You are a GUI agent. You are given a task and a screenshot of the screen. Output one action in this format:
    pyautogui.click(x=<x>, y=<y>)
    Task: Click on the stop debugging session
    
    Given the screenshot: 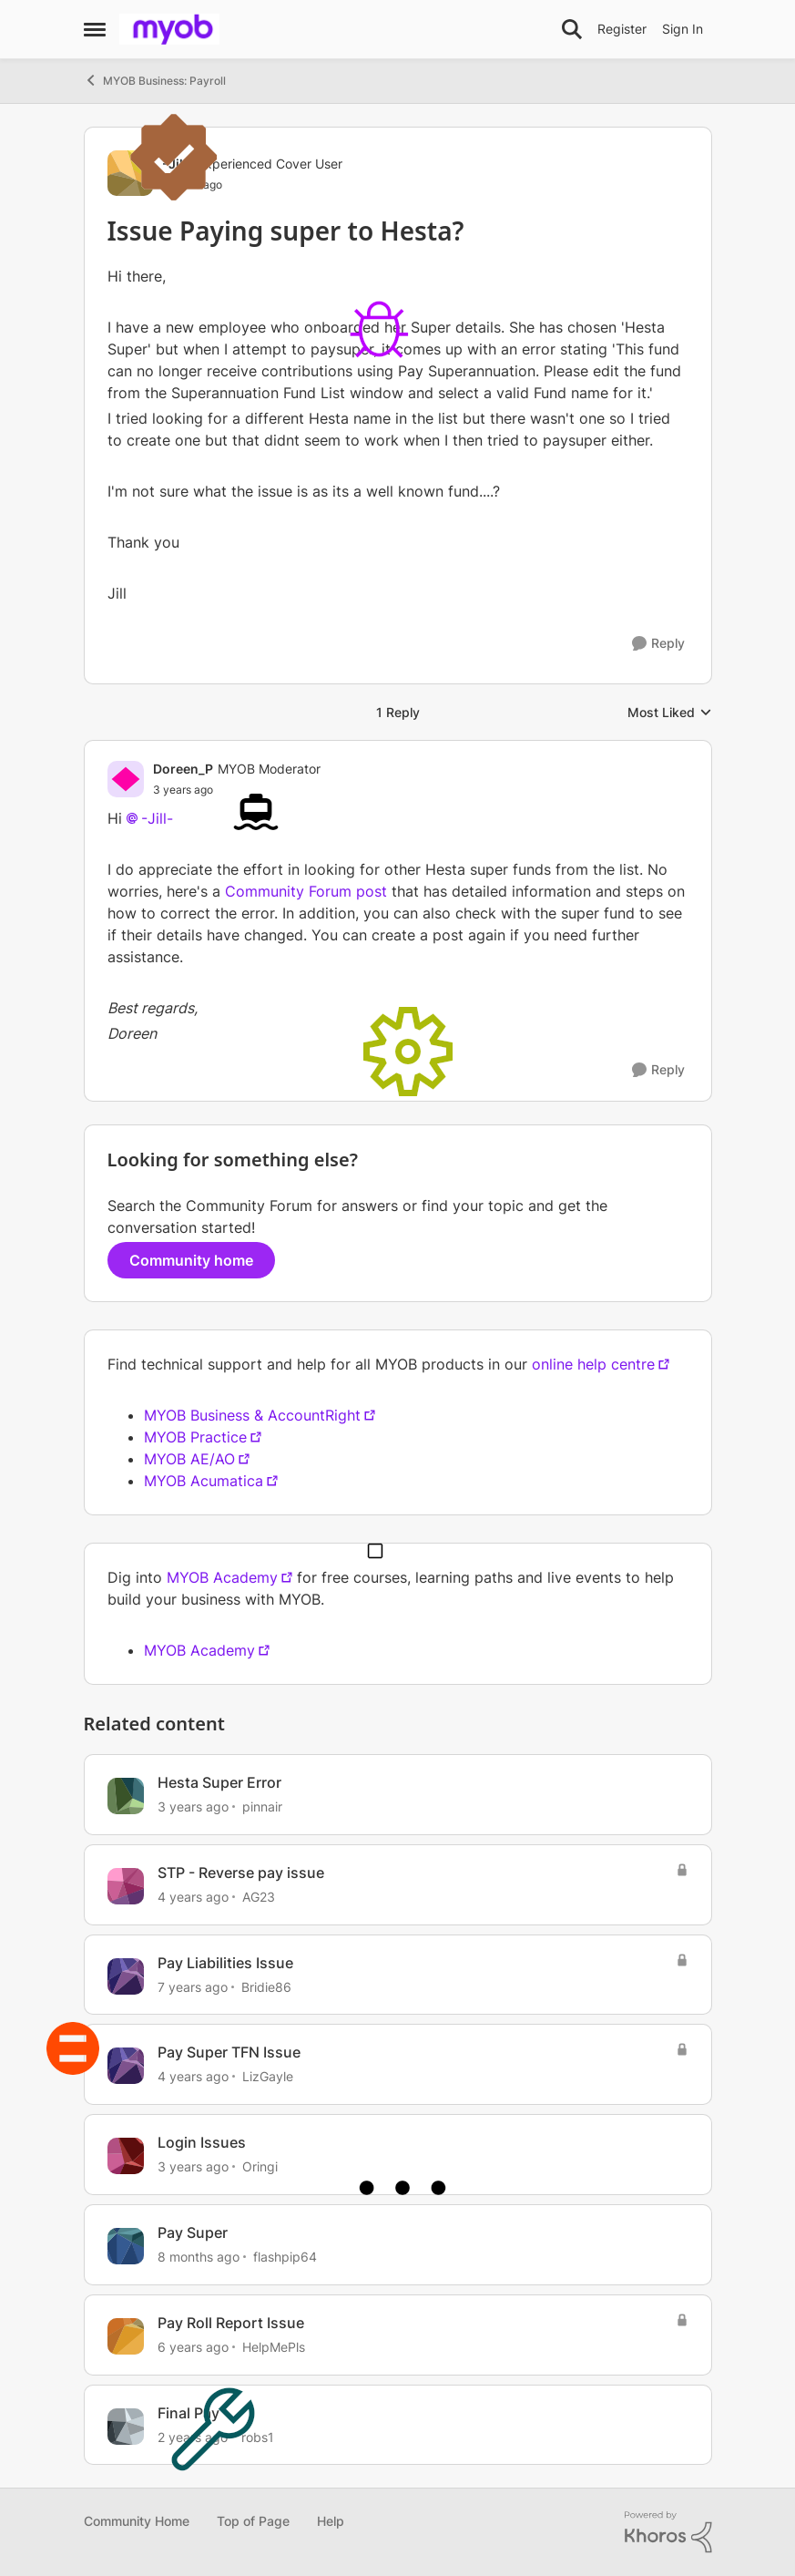 What is the action you would take?
    pyautogui.click(x=375, y=1551)
    